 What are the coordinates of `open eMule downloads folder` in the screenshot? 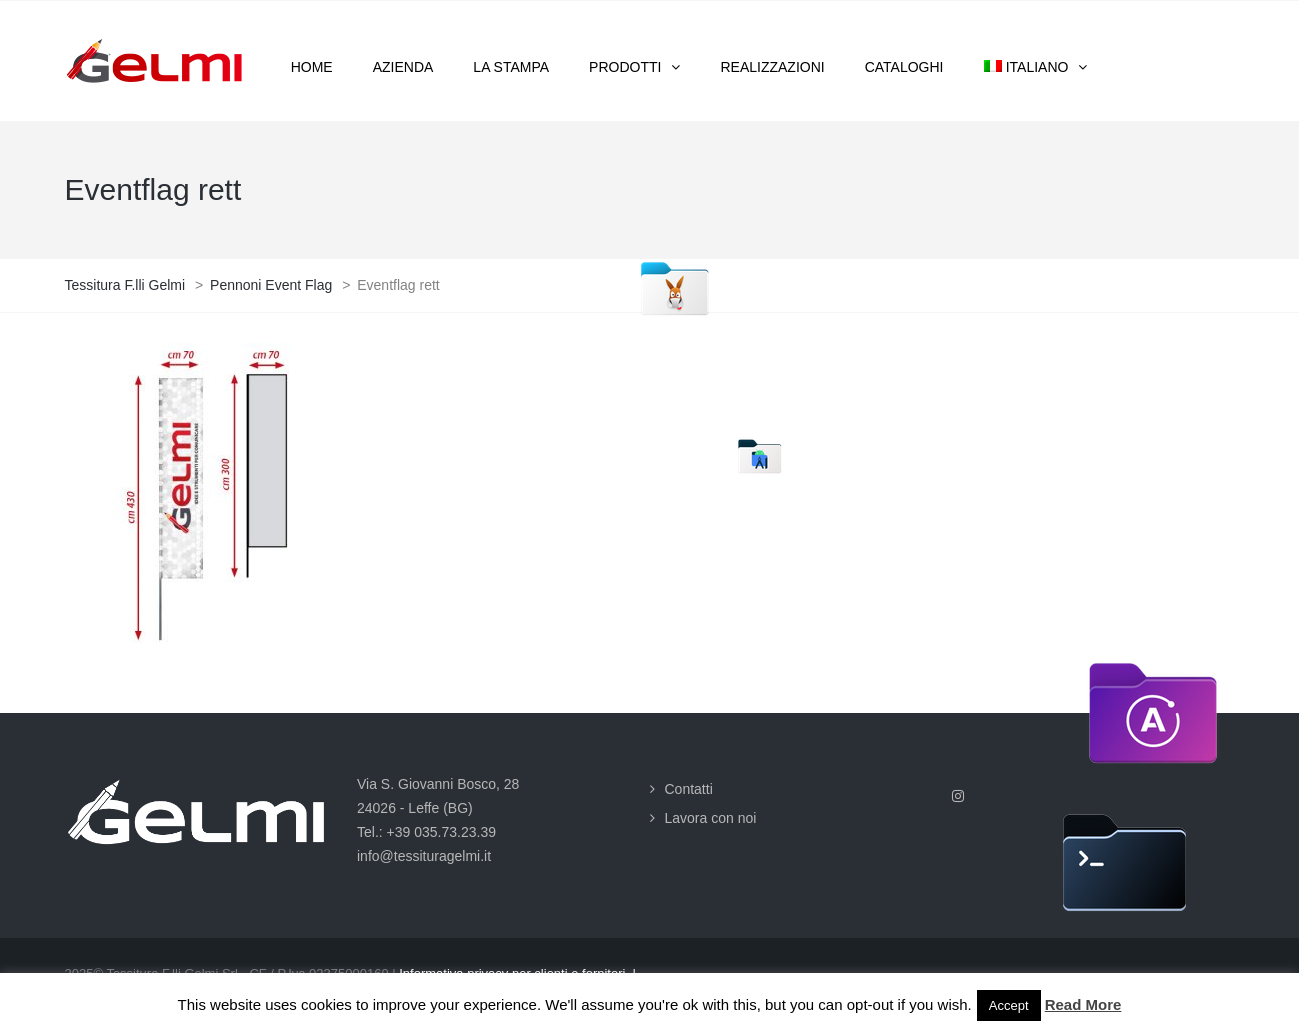 It's located at (674, 290).